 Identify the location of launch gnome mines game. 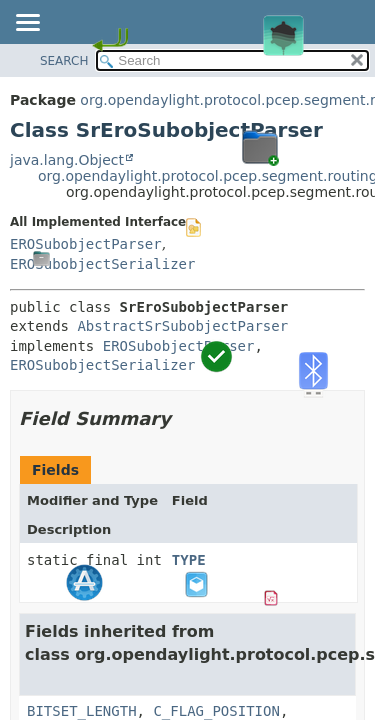
(283, 35).